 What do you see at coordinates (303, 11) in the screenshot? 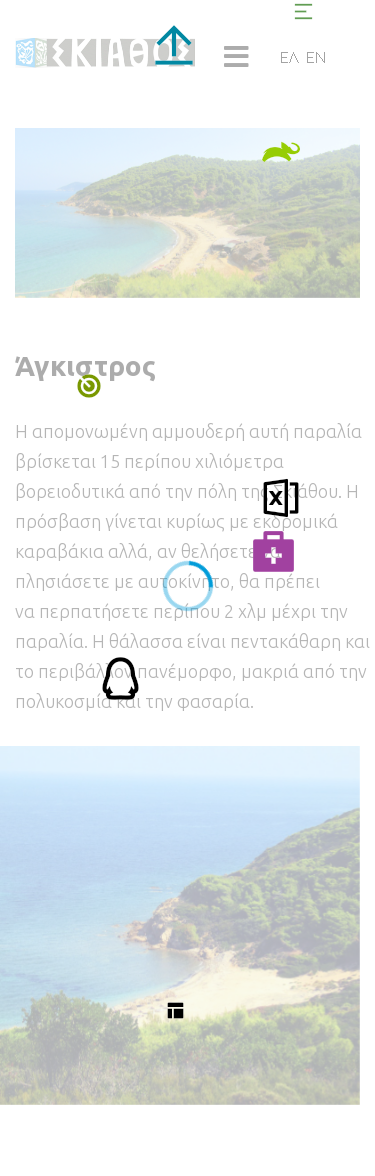
I see `open navigation menu` at bounding box center [303, 11].